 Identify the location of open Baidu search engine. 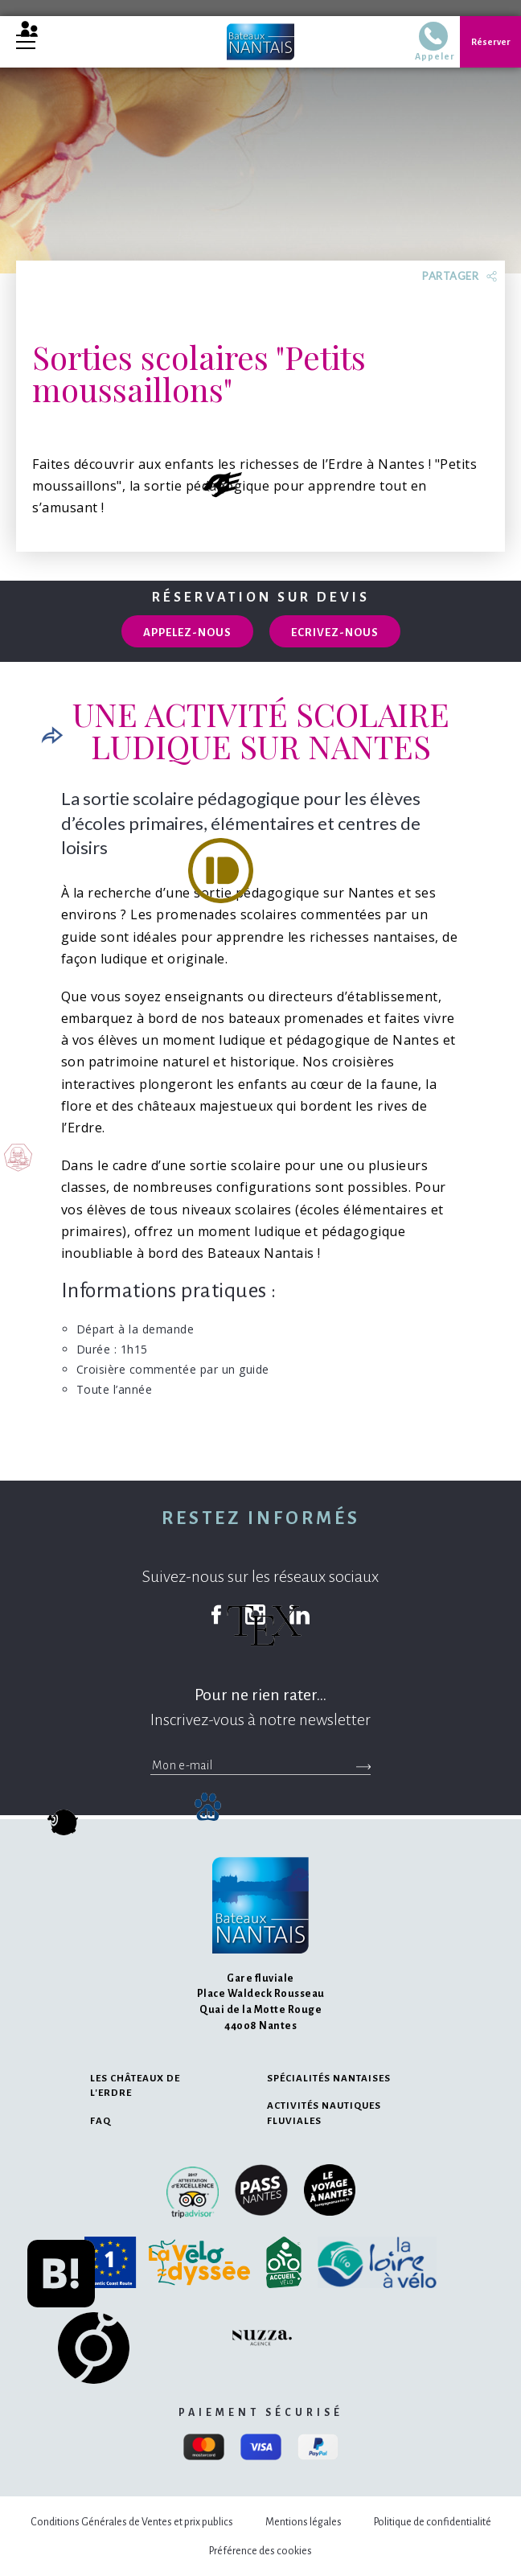
(207, 1806).